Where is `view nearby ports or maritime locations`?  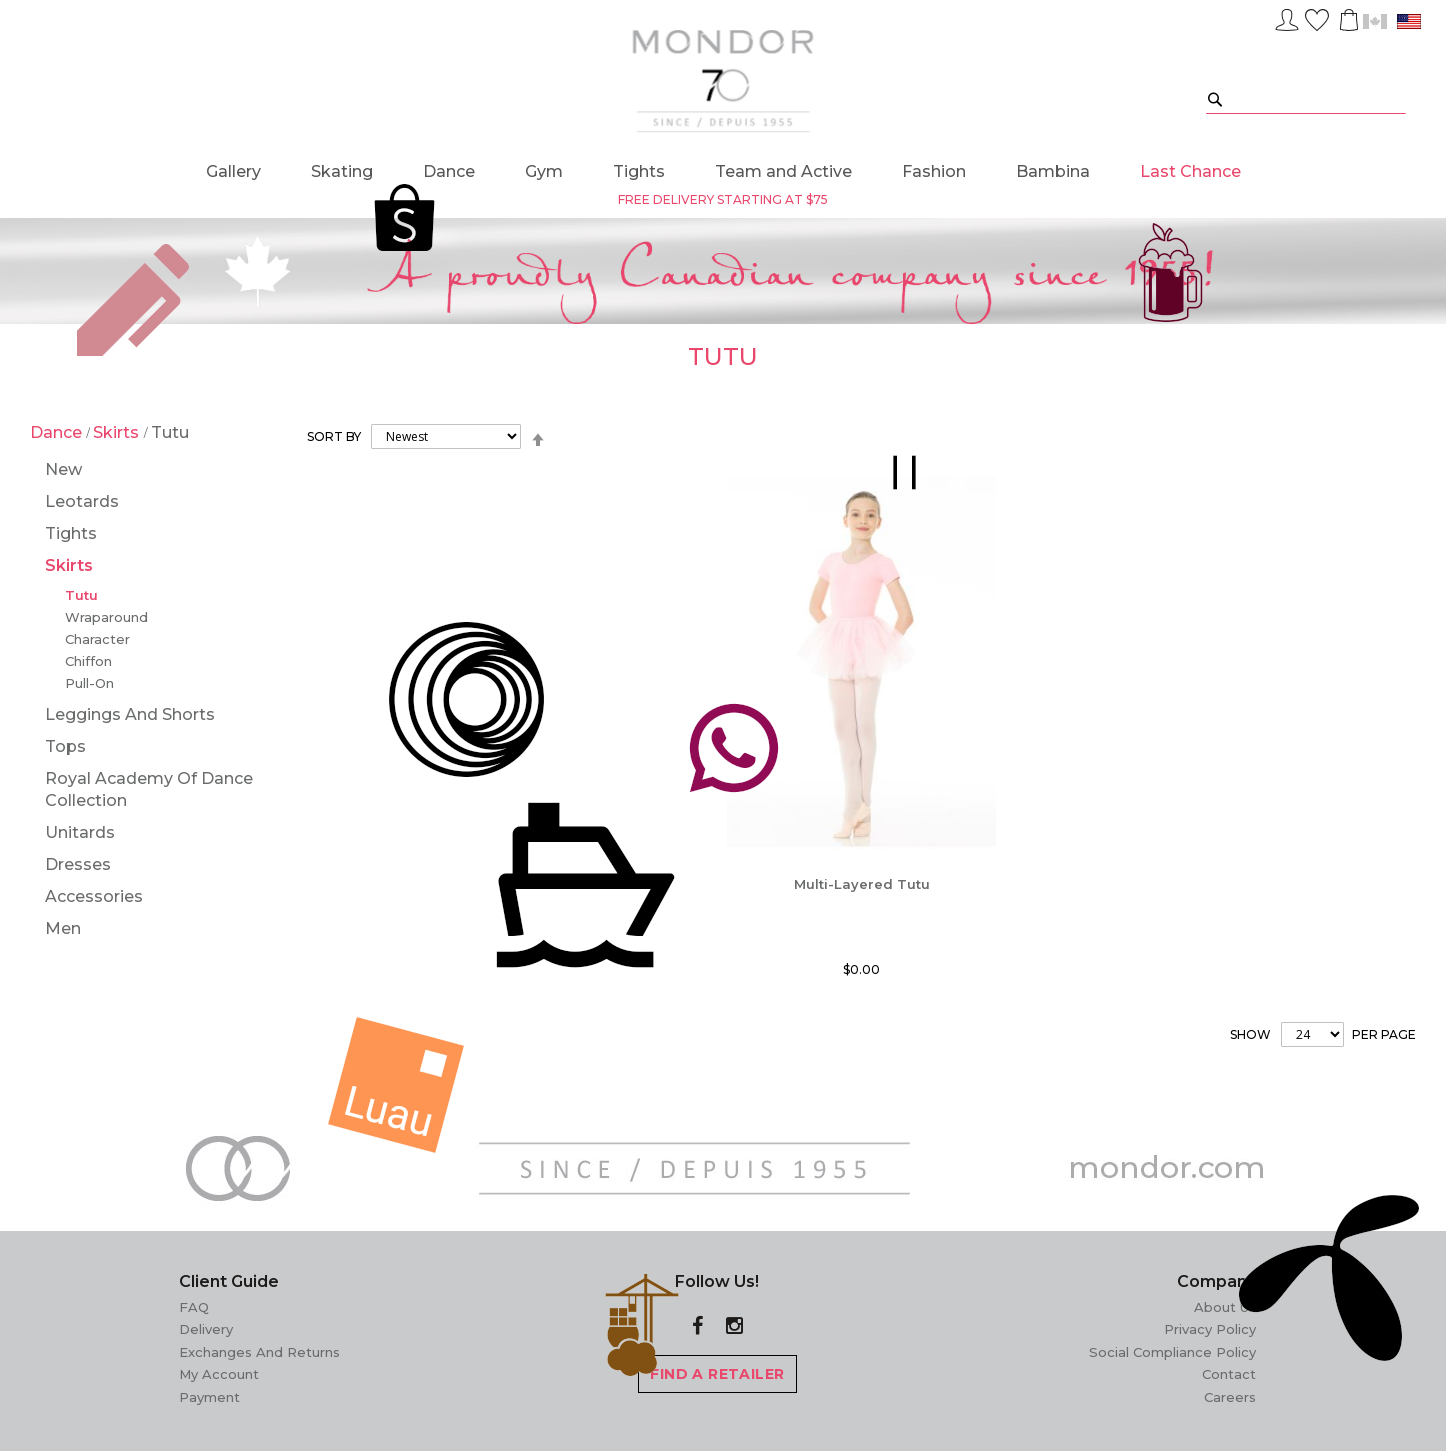 view nearby ports or maritime locations is located at coordinates (583, 889).